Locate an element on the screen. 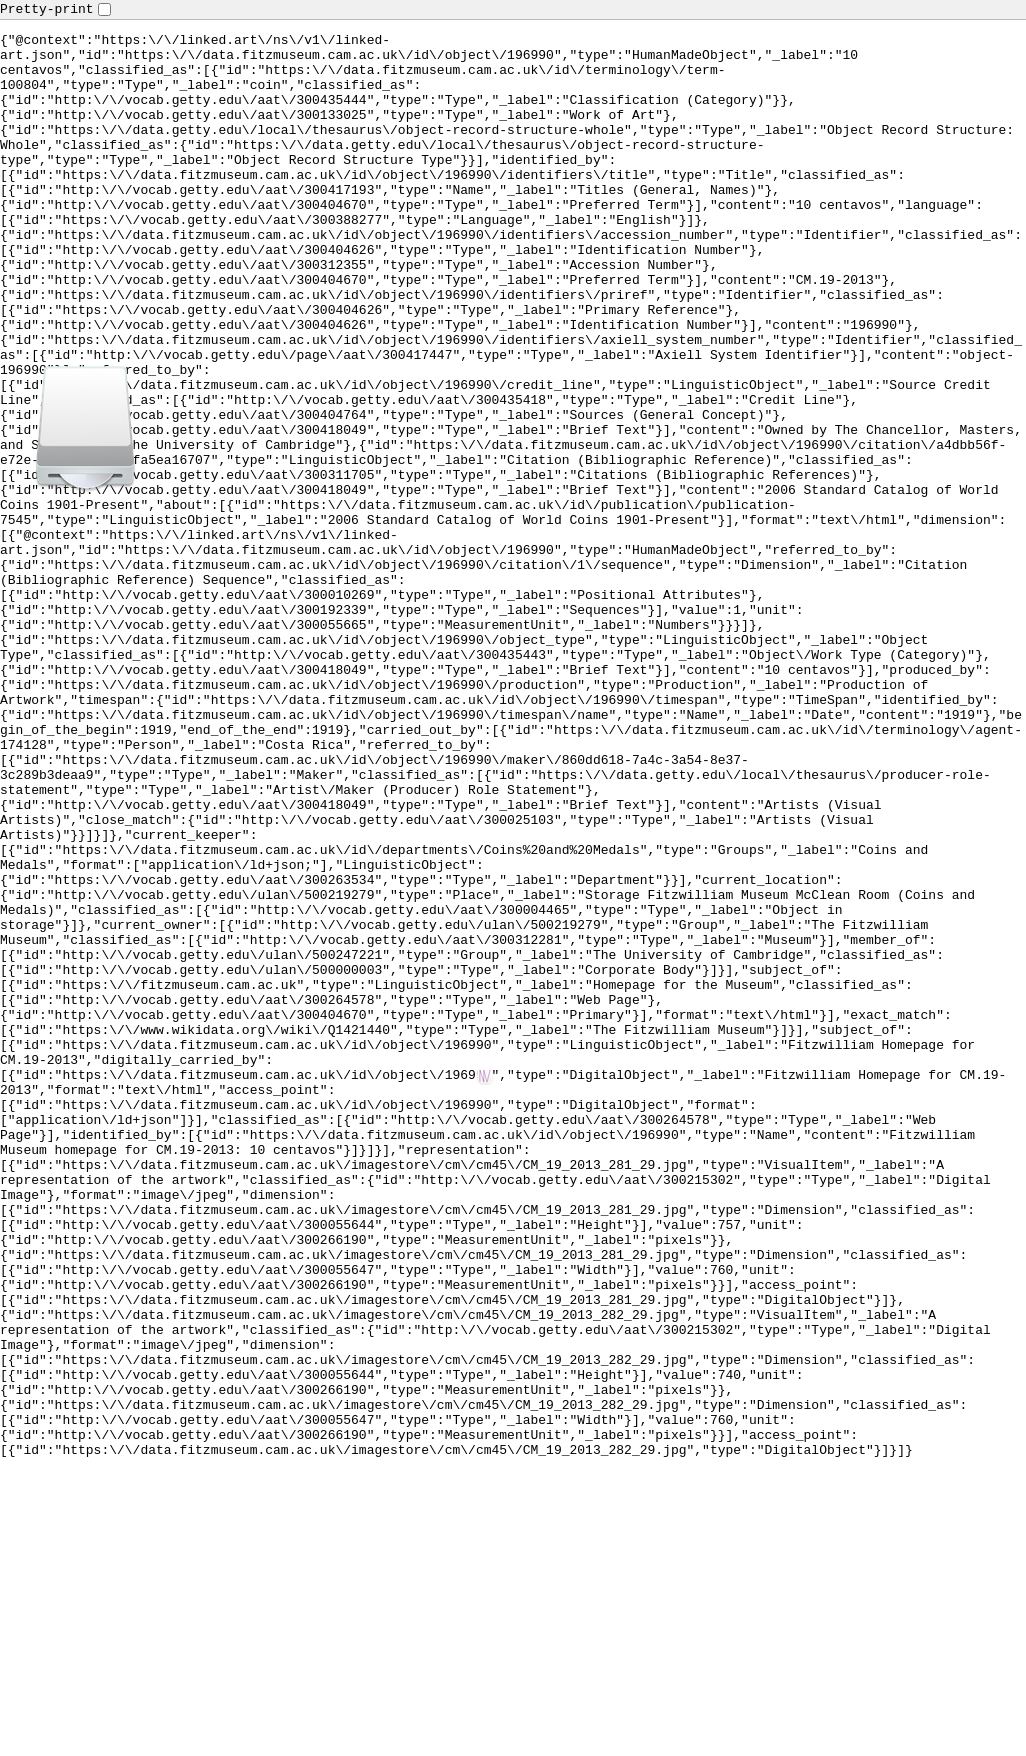 This screenshot has width=1026, height=1756. access optical disc drive is located at coordinates (82, 429).